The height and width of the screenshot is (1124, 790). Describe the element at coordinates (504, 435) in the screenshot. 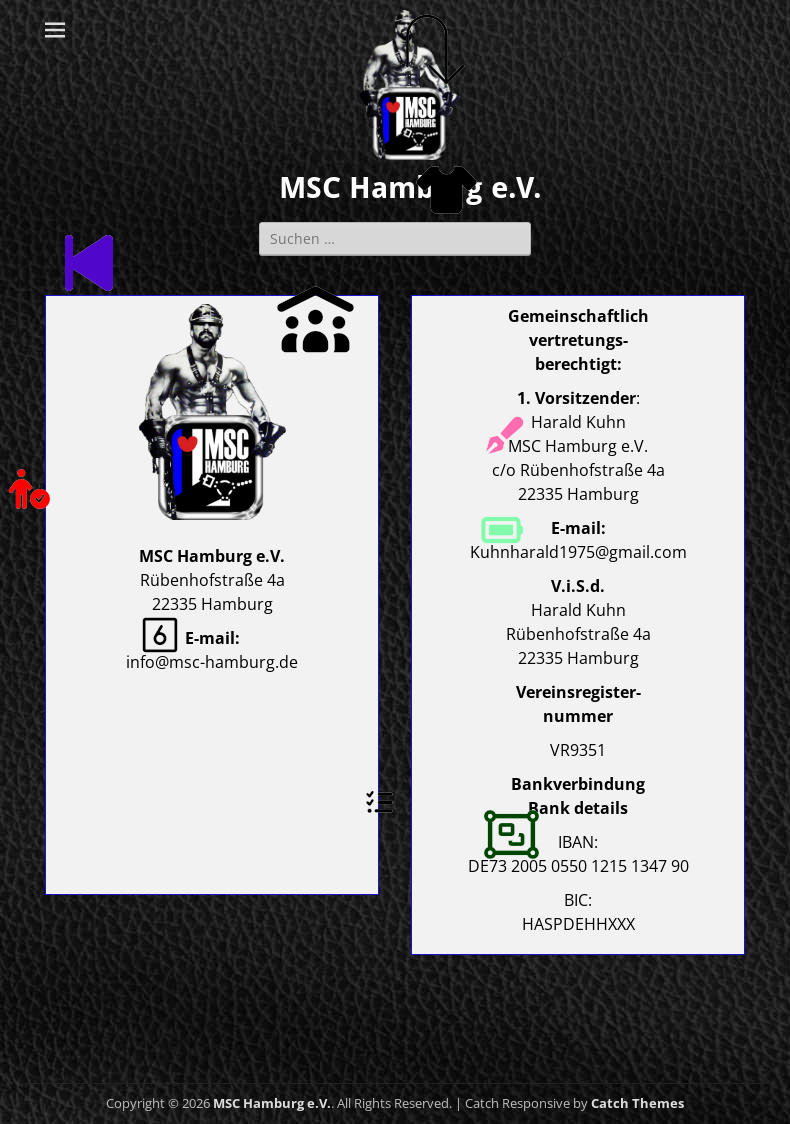

I see `compose or write new content` at that location.